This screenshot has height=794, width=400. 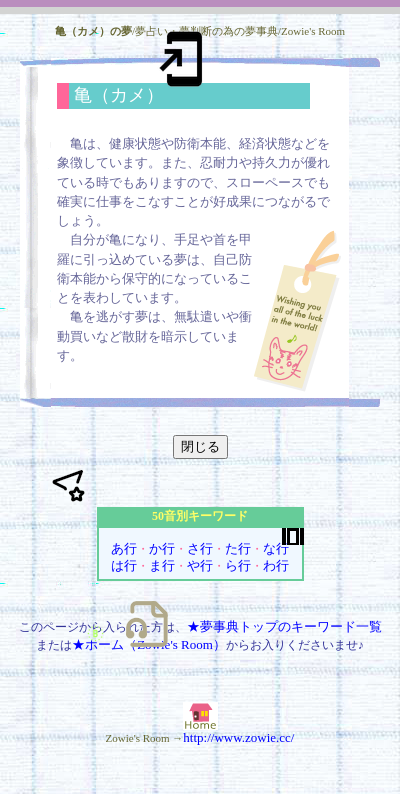 I want to click on mark a location as favorite, so click(x=68, y=485).